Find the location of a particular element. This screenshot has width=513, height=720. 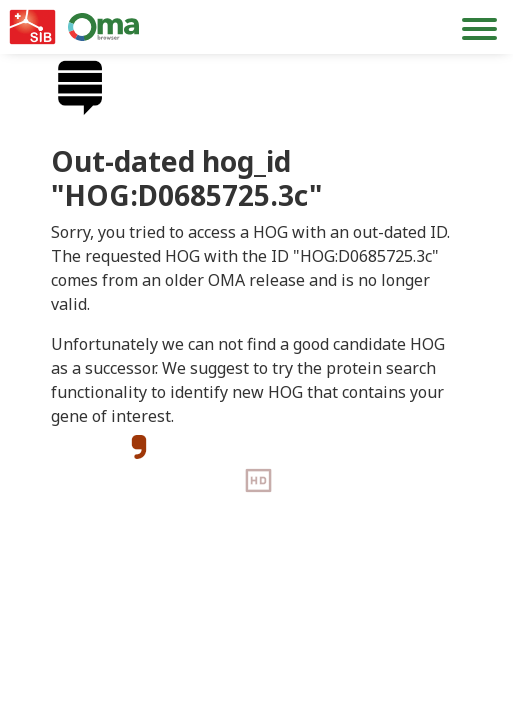

stack exchange logo is located at coordinates (80, 88).